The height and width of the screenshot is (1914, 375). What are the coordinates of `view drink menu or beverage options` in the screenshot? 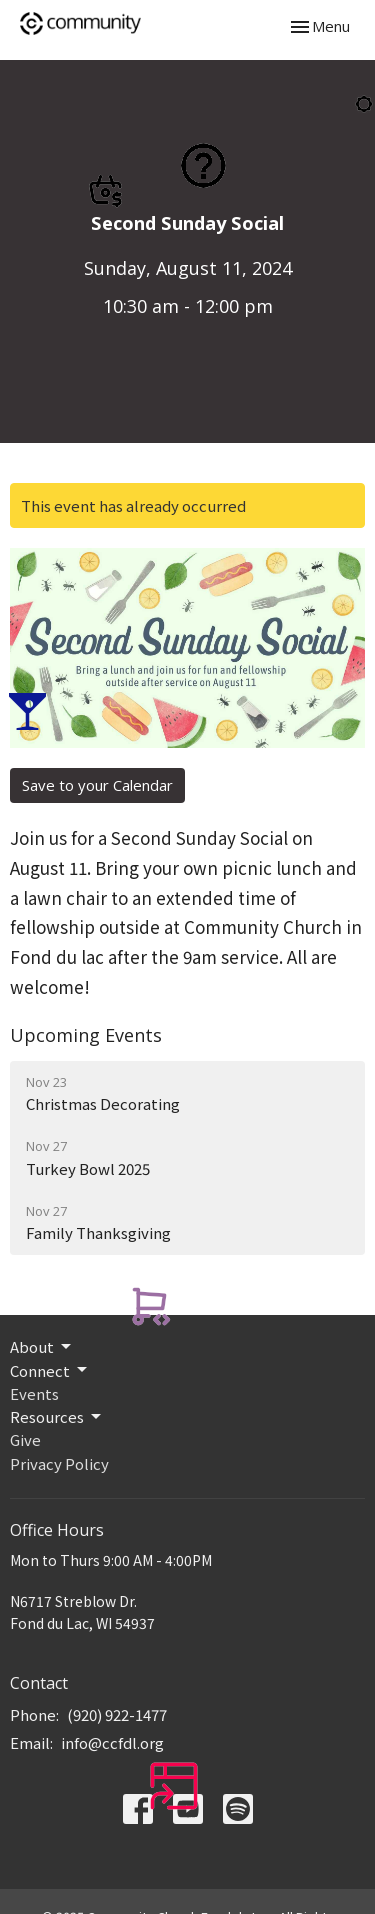 It's located at (27, 711).